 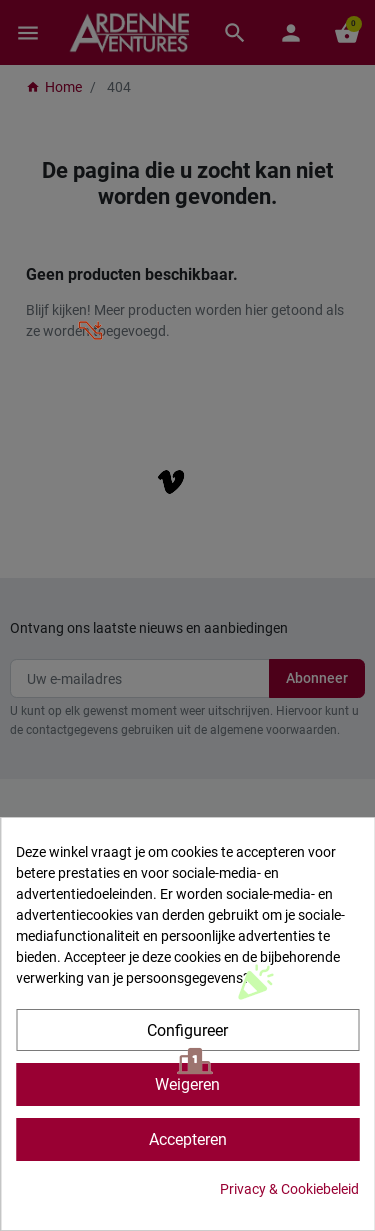 I want to click on open vimeo app, so click(x=171, y=482).